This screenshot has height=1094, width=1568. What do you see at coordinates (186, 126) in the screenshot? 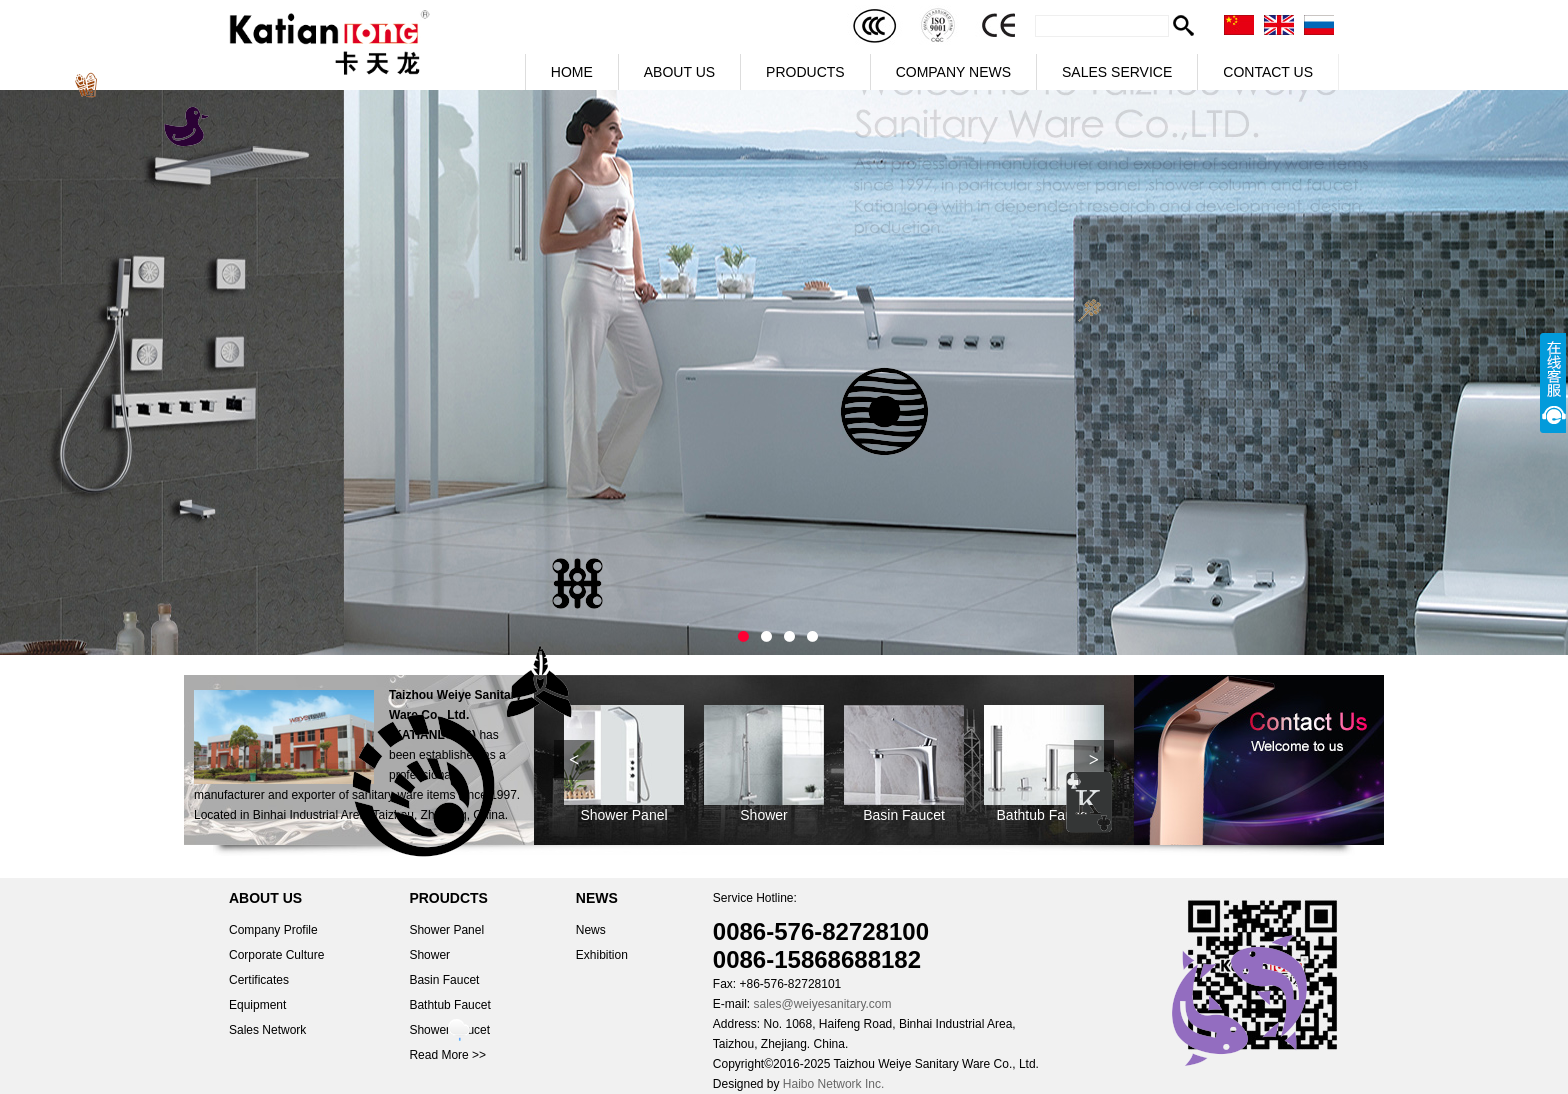
I see `access bath time or kids' mode features` at bounding box center [186, 126].